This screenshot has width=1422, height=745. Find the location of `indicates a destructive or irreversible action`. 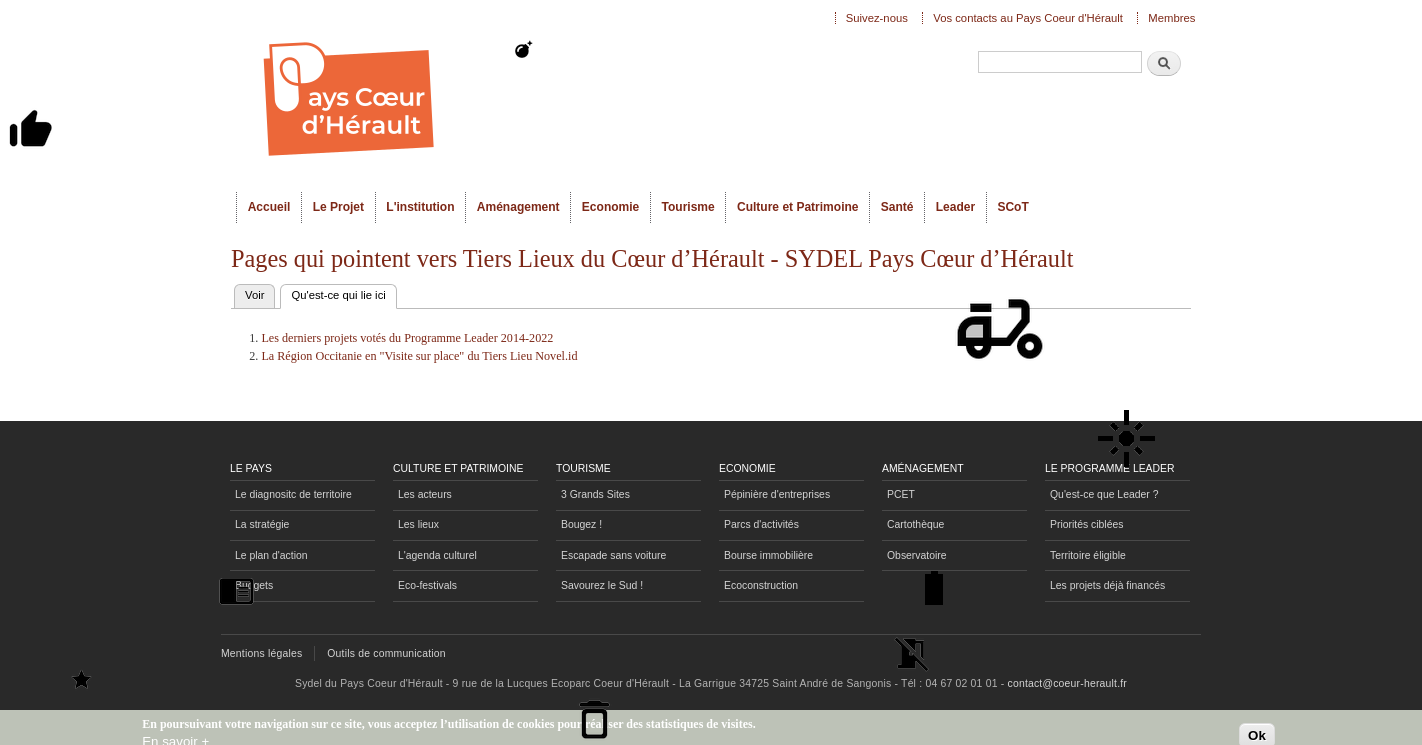

indicates a destructive or irreversible action is located at coordinates (523, 49).